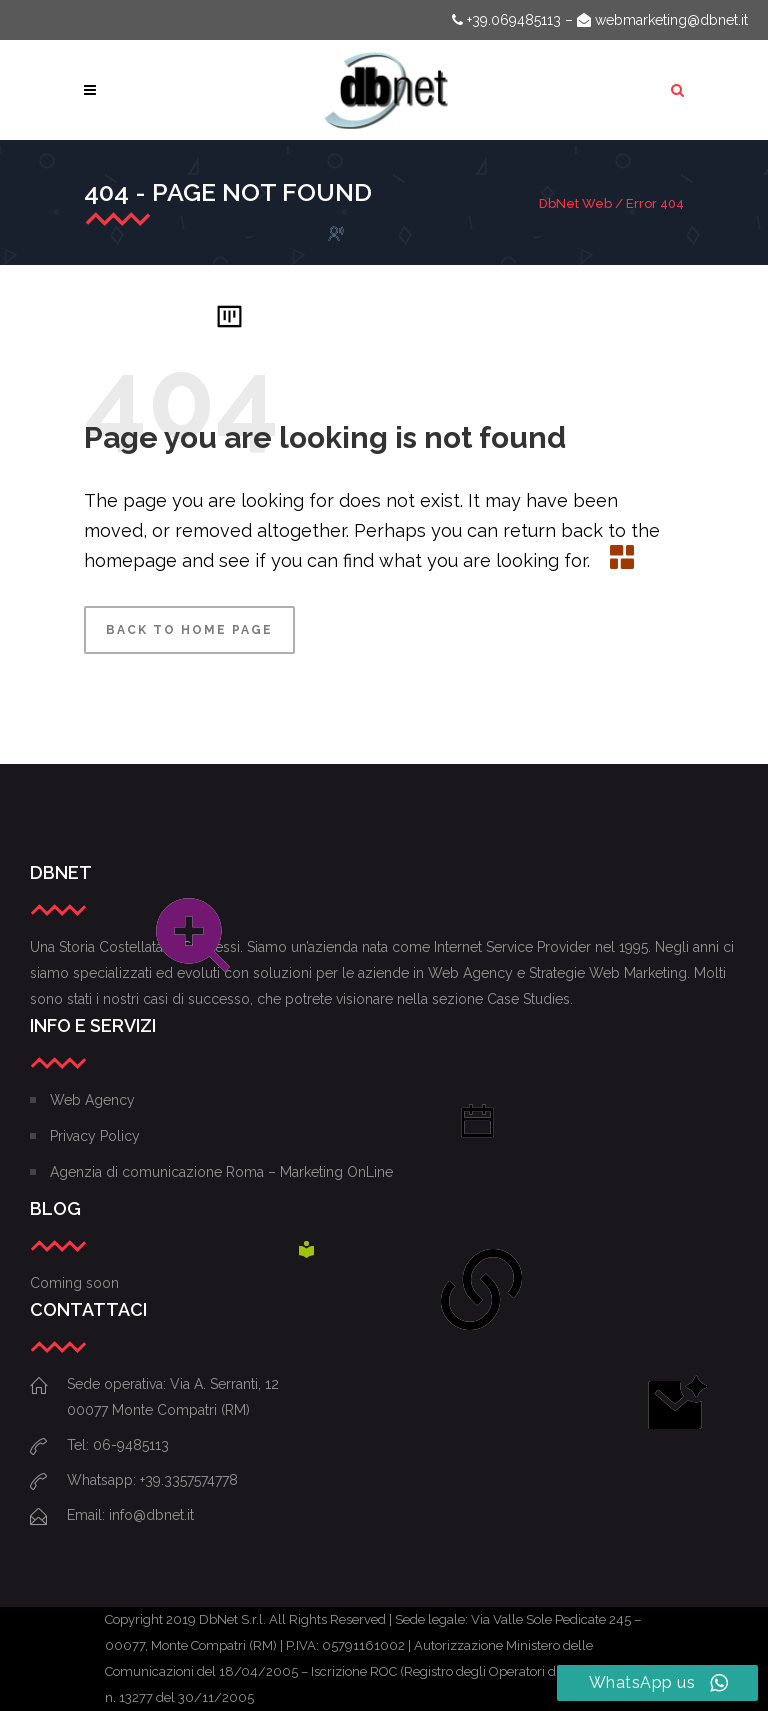 The height and width of the screenshot is (1711, 768). What do you see at coordinates (336, 234) in the screenshot?
I see `activate voice input or speech recognition` at bounding box center [336, 234].